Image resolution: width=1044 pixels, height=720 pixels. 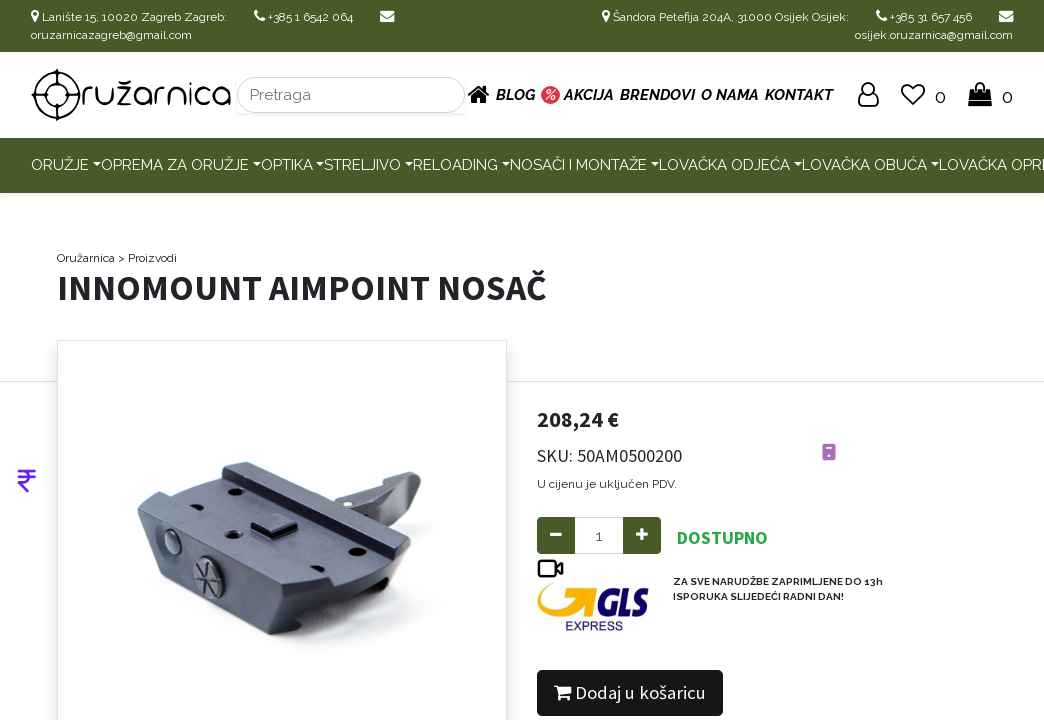 I want to click on start a video call, so click(x=550, y=568).